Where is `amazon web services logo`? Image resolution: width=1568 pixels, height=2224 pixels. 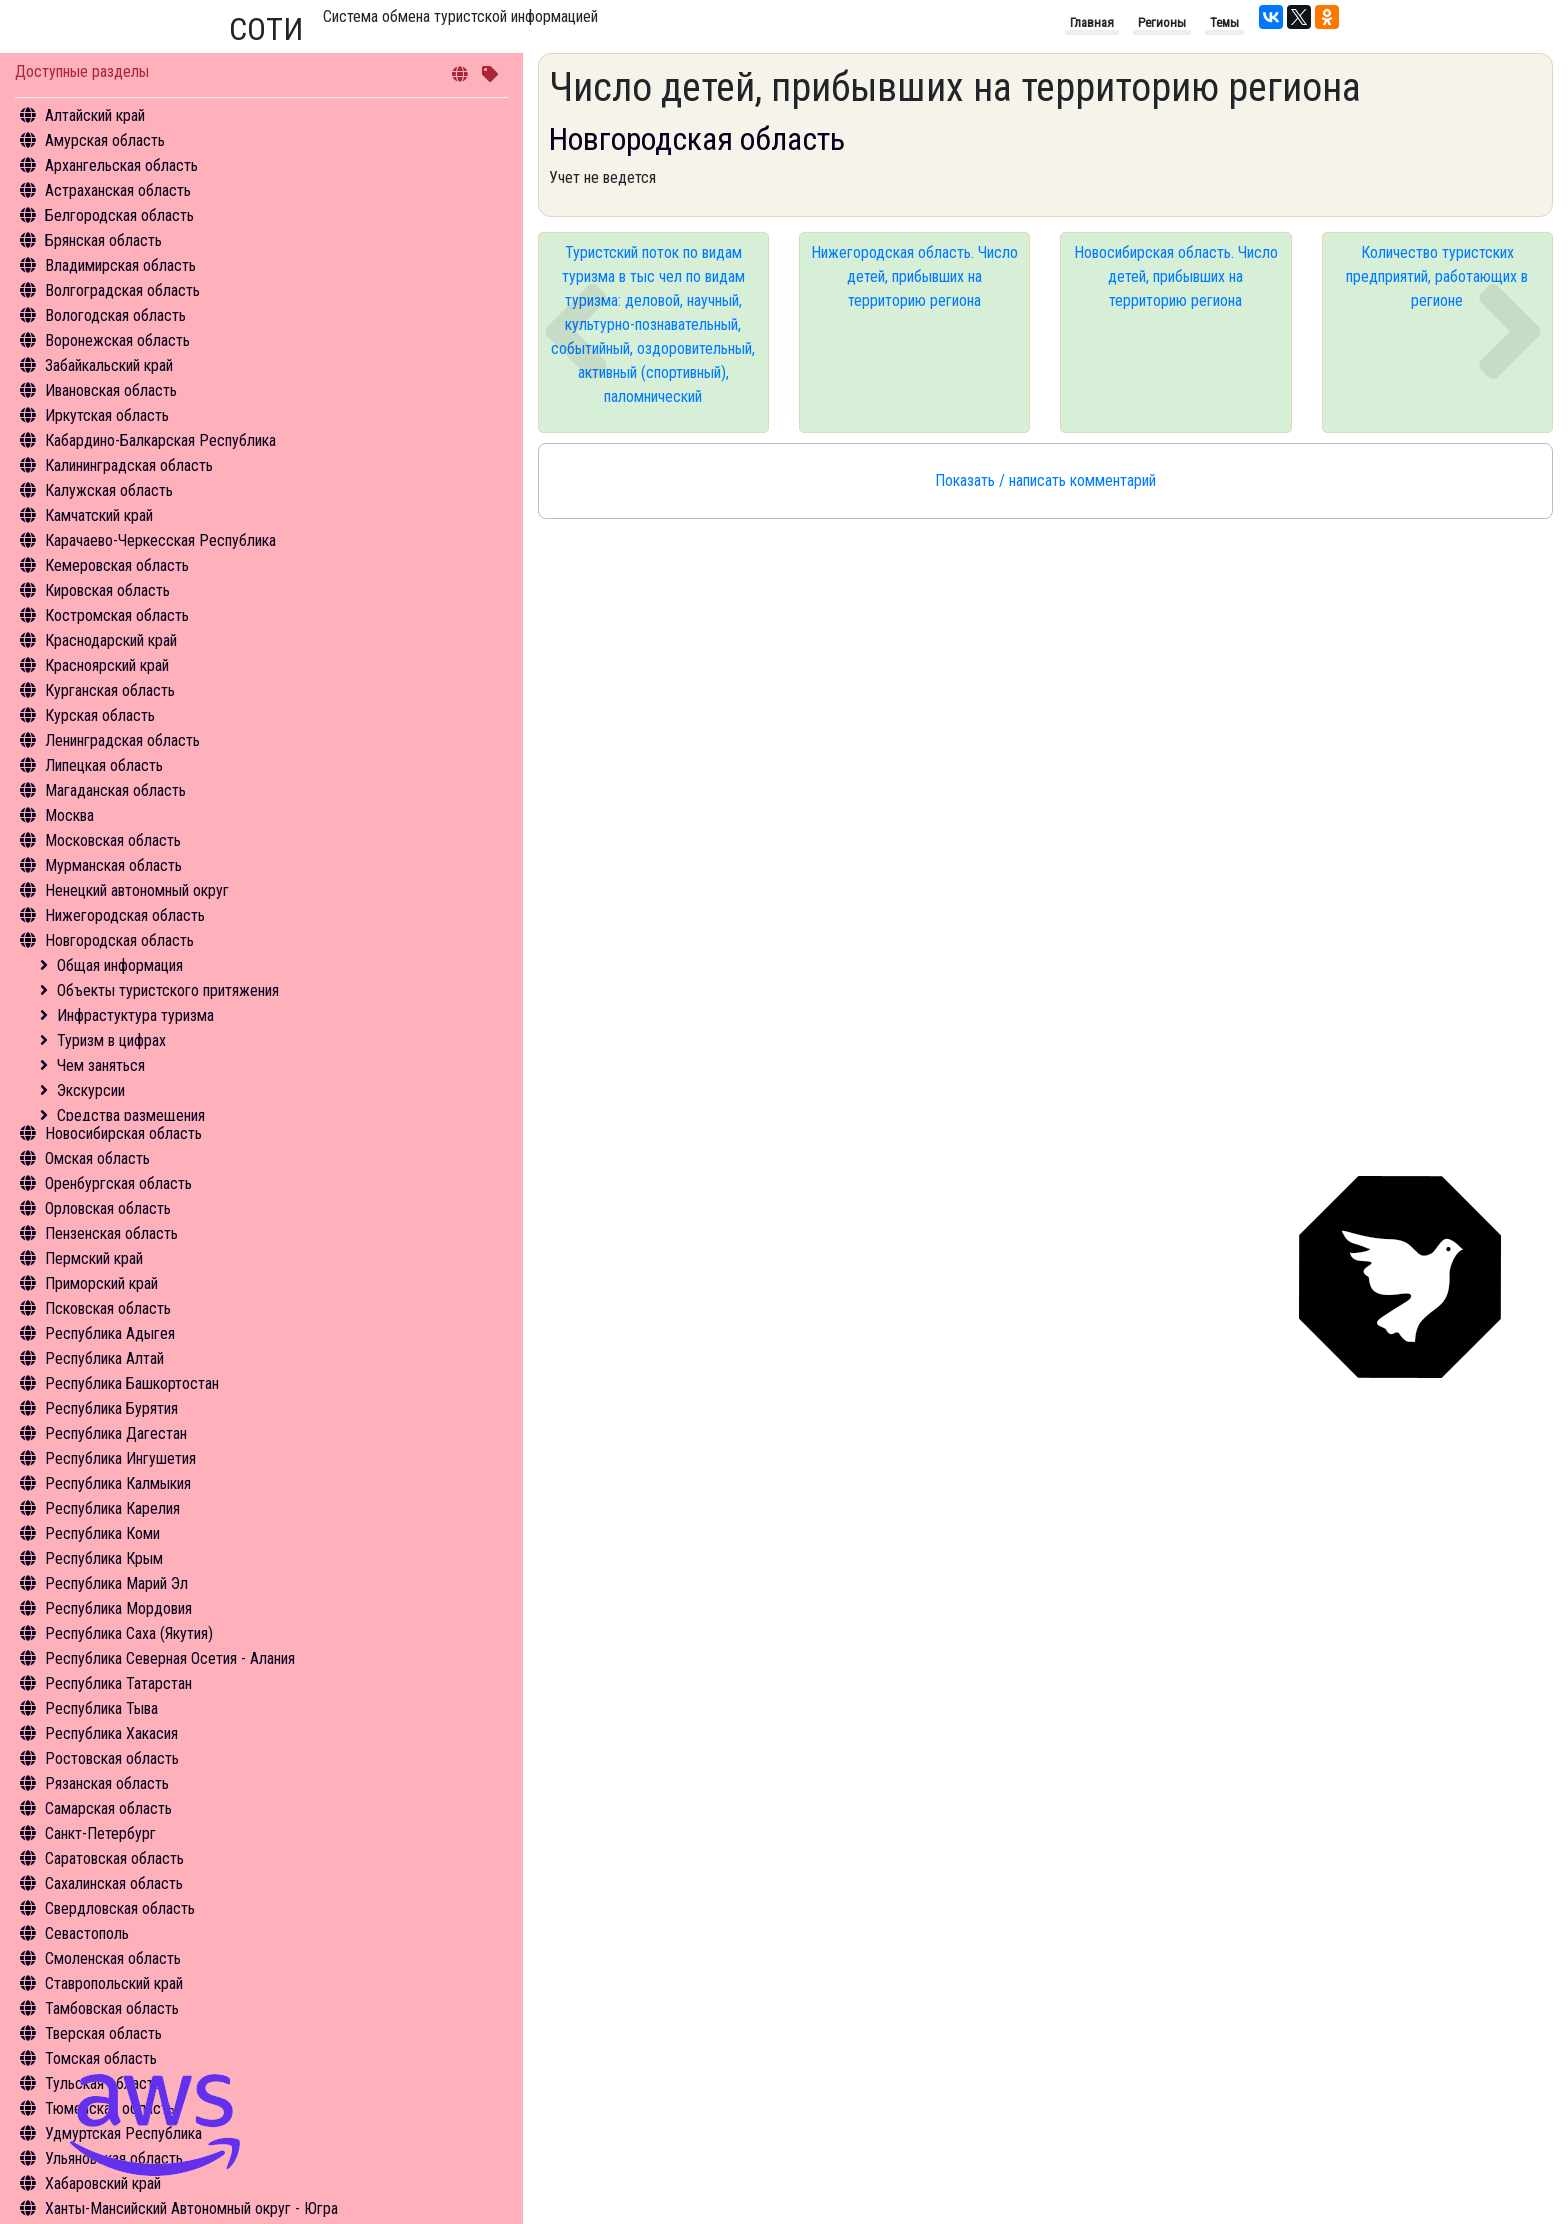
amazon web services logo is located at coordinates (155, 2125).